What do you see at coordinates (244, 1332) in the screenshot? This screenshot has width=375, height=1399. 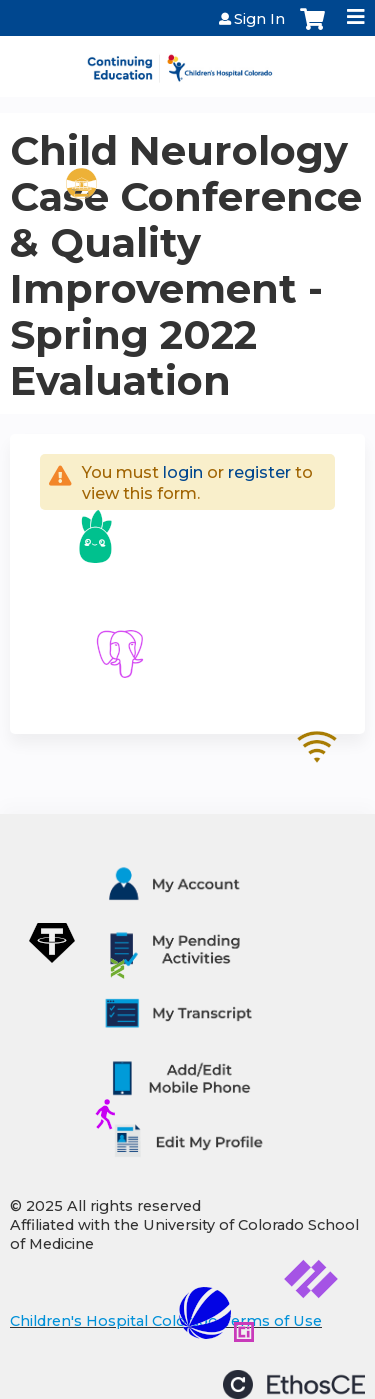 I see `open container initiative (OCI) logo` at bounding box center [244, 1332].